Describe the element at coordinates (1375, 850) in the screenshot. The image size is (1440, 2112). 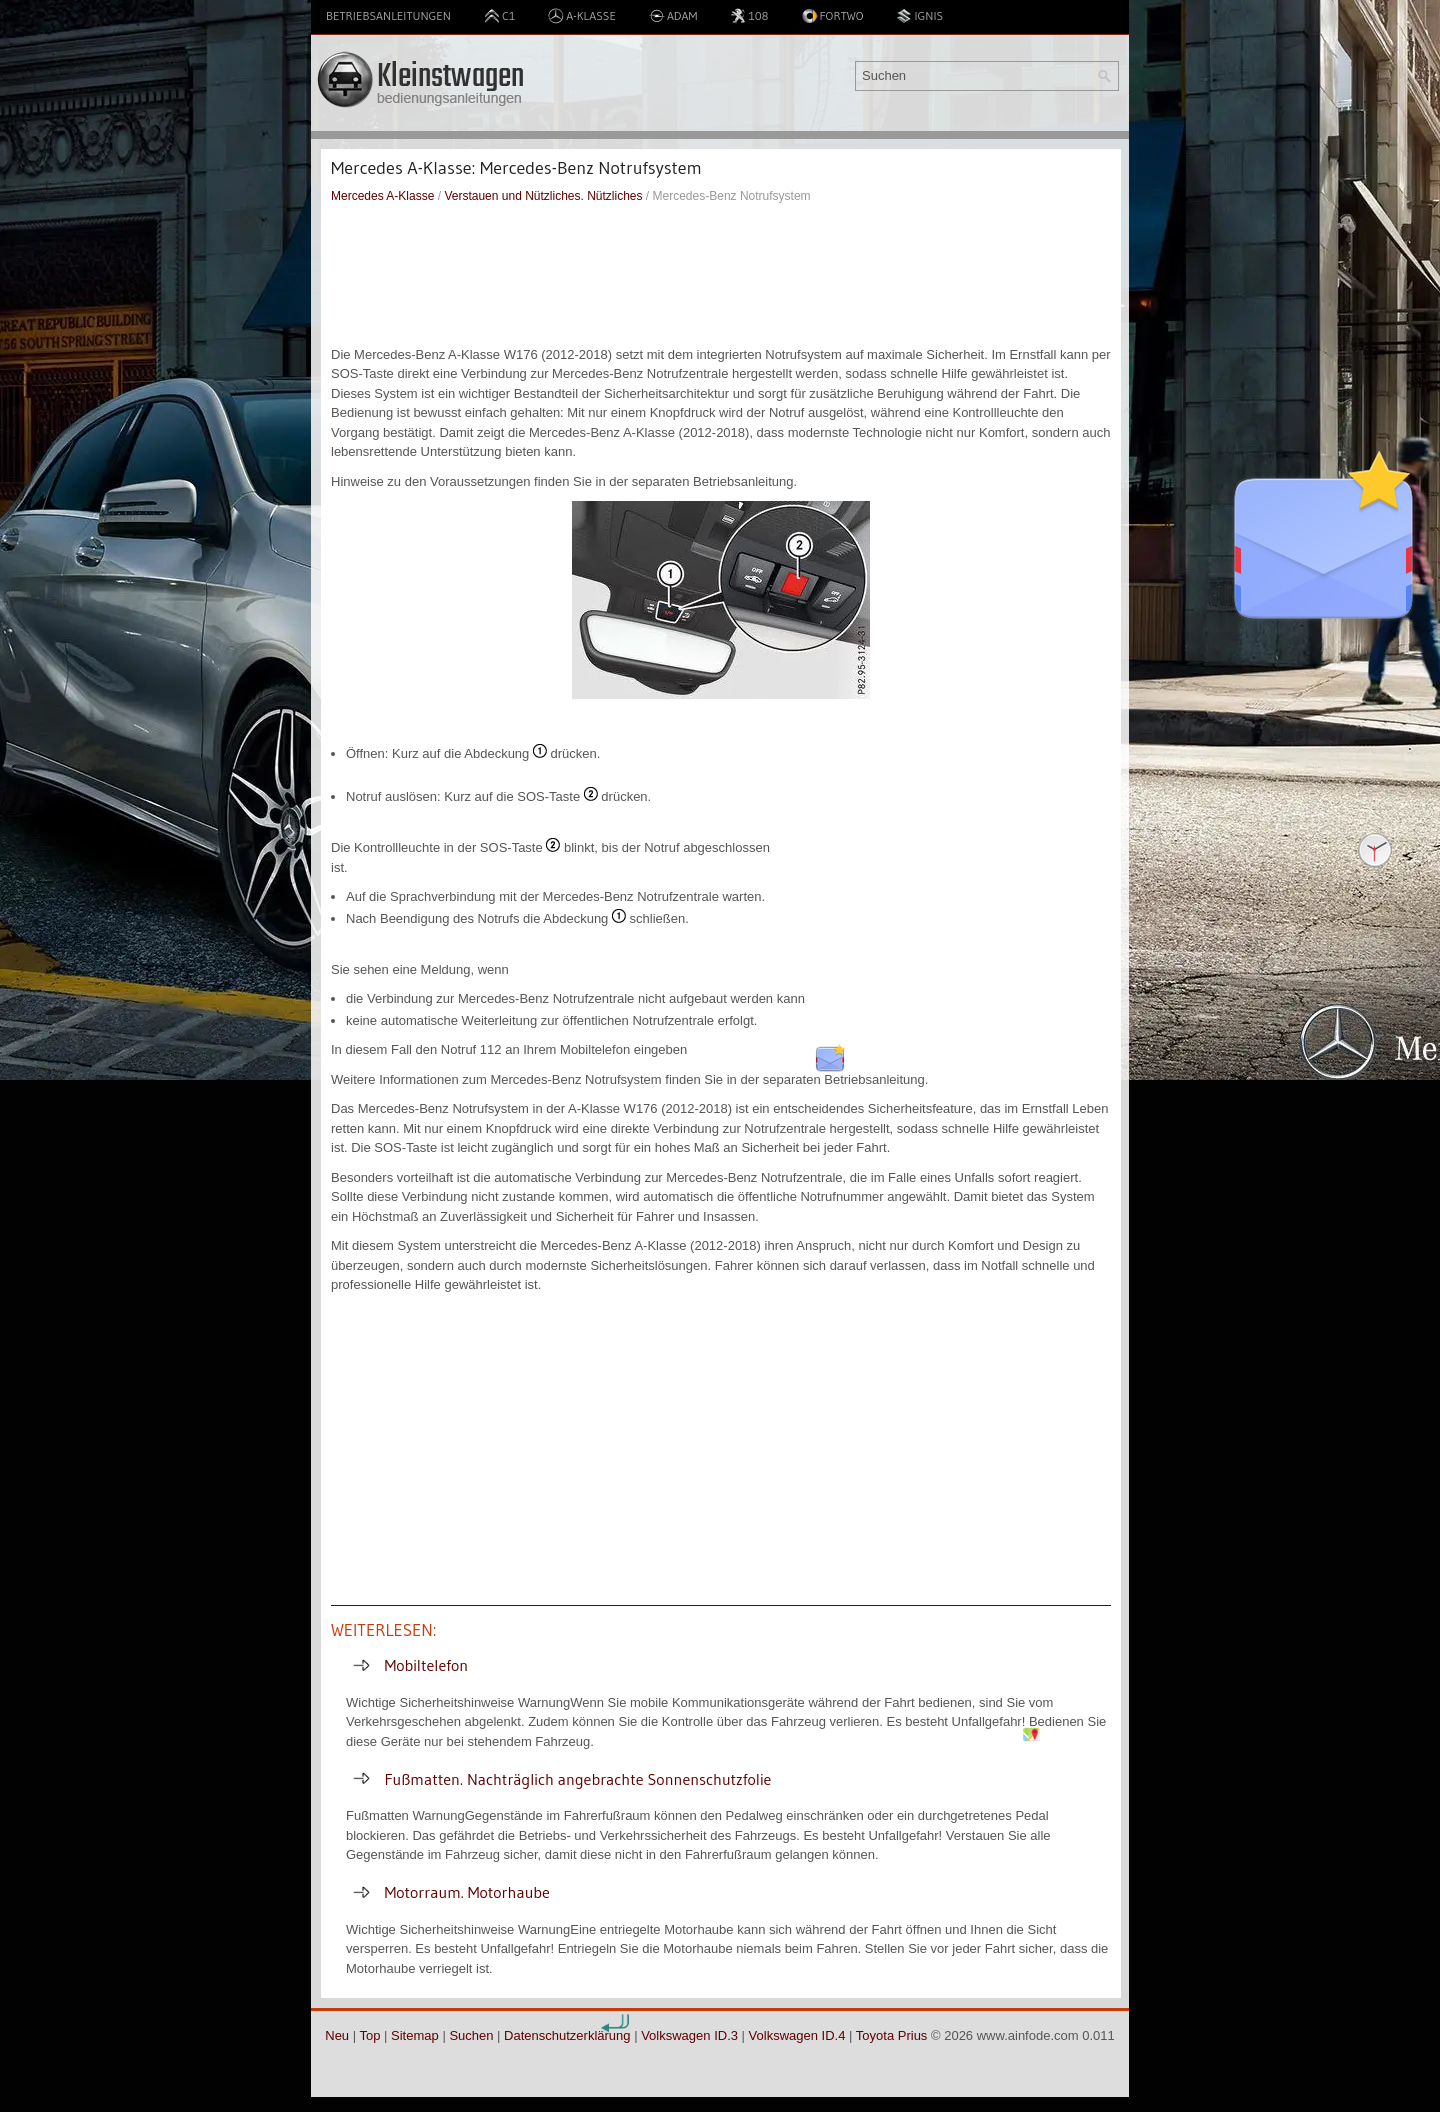
I see `access date and time settings` at that location.